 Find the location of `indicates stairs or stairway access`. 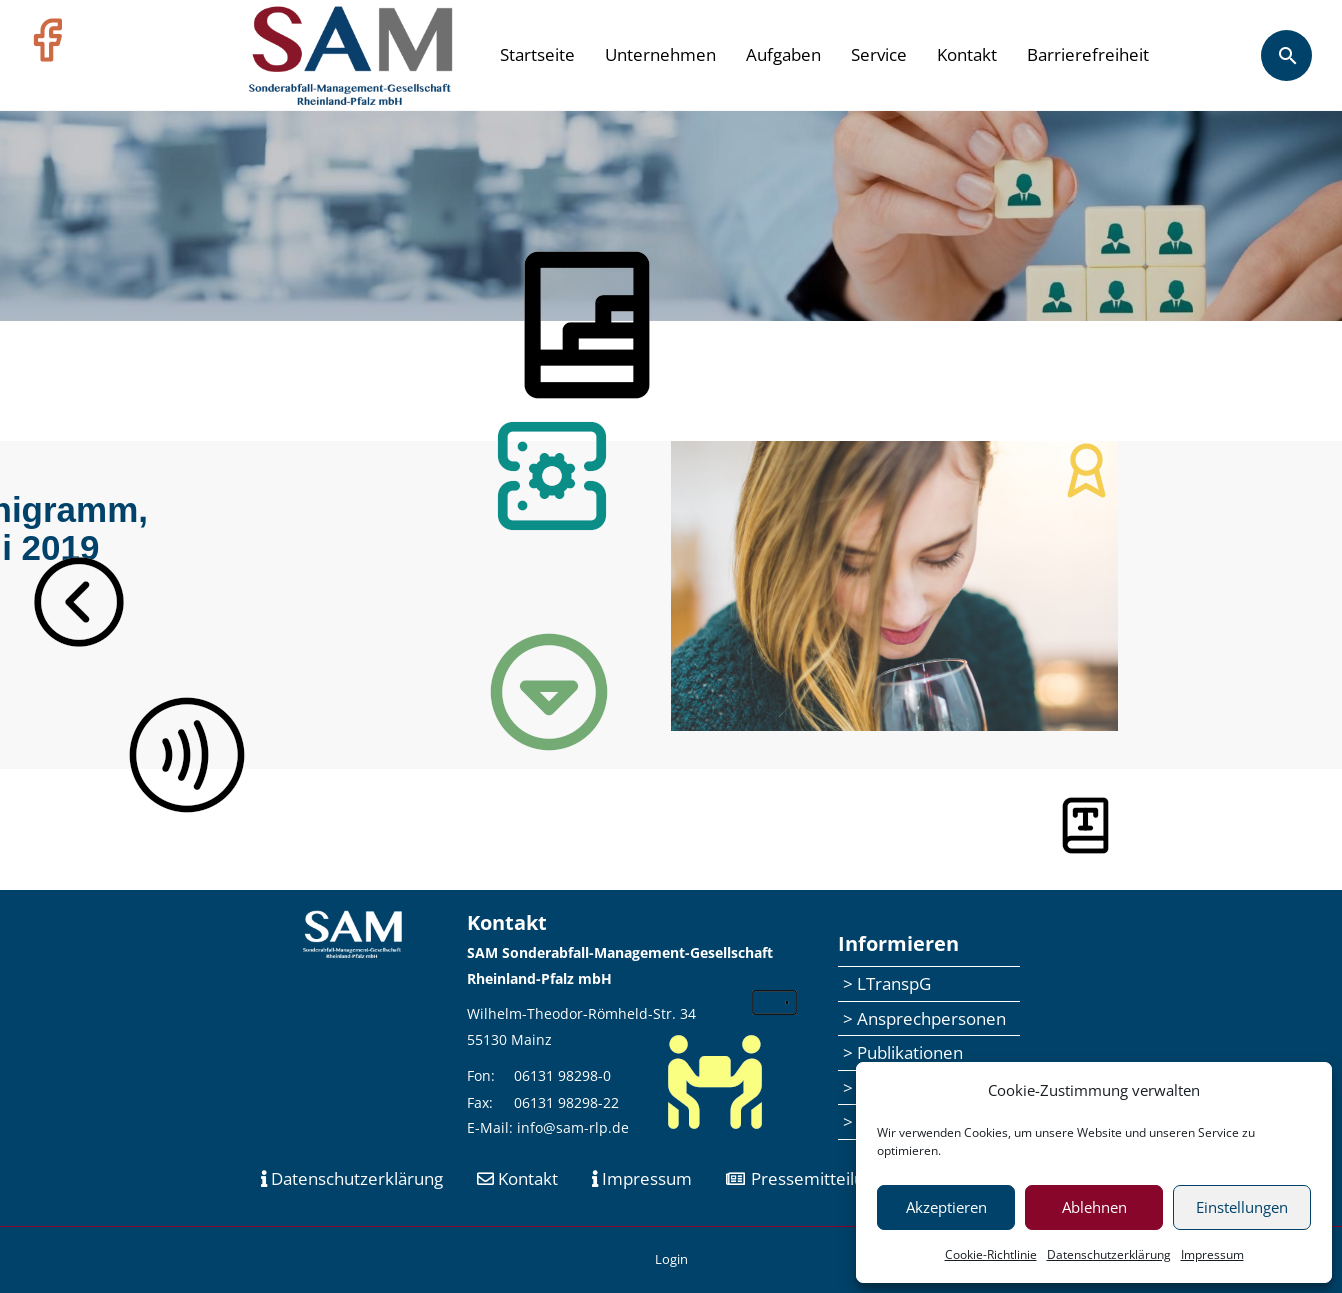

indicates stairs or stairway access is located at coordinates (587, 325).